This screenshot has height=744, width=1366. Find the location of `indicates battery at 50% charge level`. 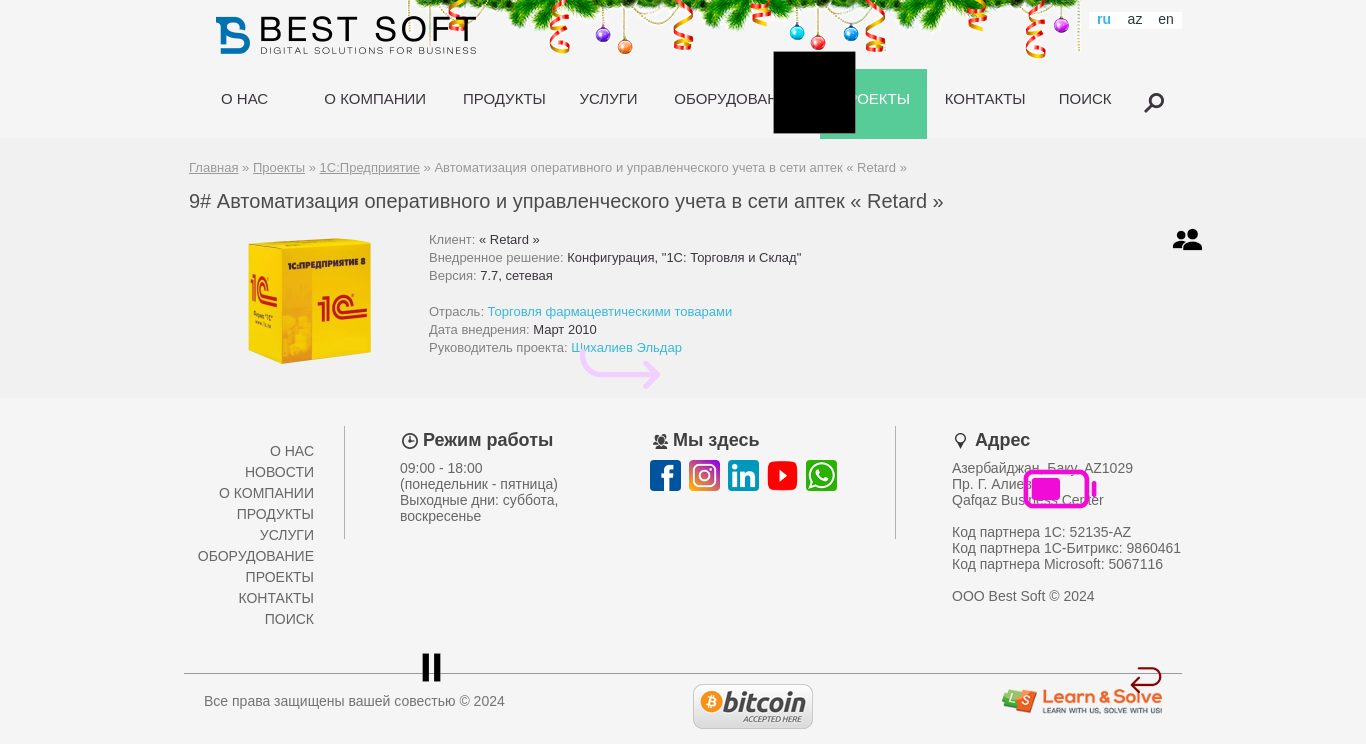

indicates battery at 50% charge level is located at coordinates (1060, 489).